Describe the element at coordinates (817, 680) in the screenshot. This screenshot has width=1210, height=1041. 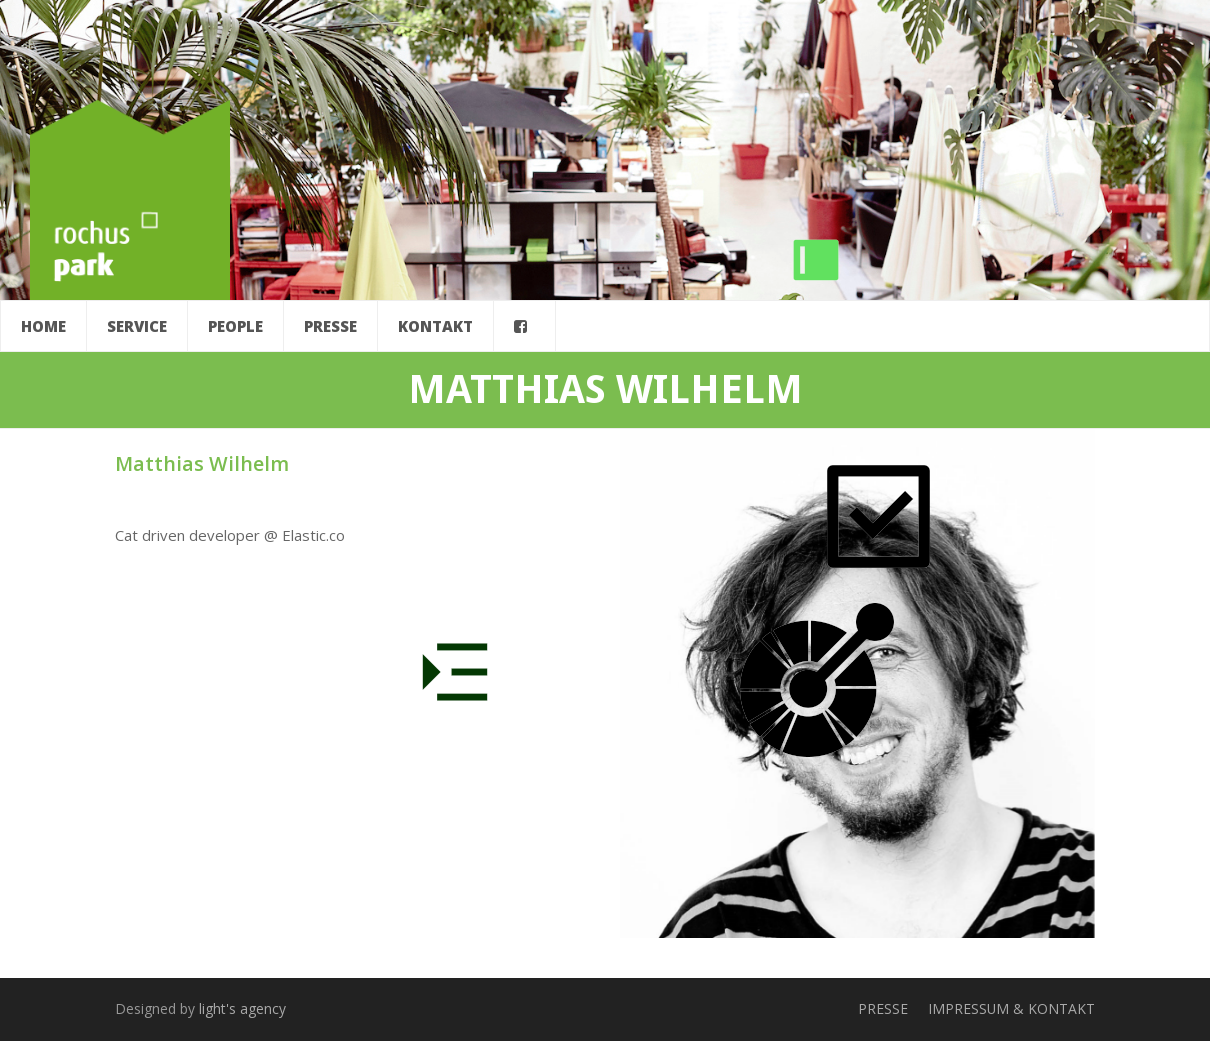
I see `openapi initiative logo` at that location.